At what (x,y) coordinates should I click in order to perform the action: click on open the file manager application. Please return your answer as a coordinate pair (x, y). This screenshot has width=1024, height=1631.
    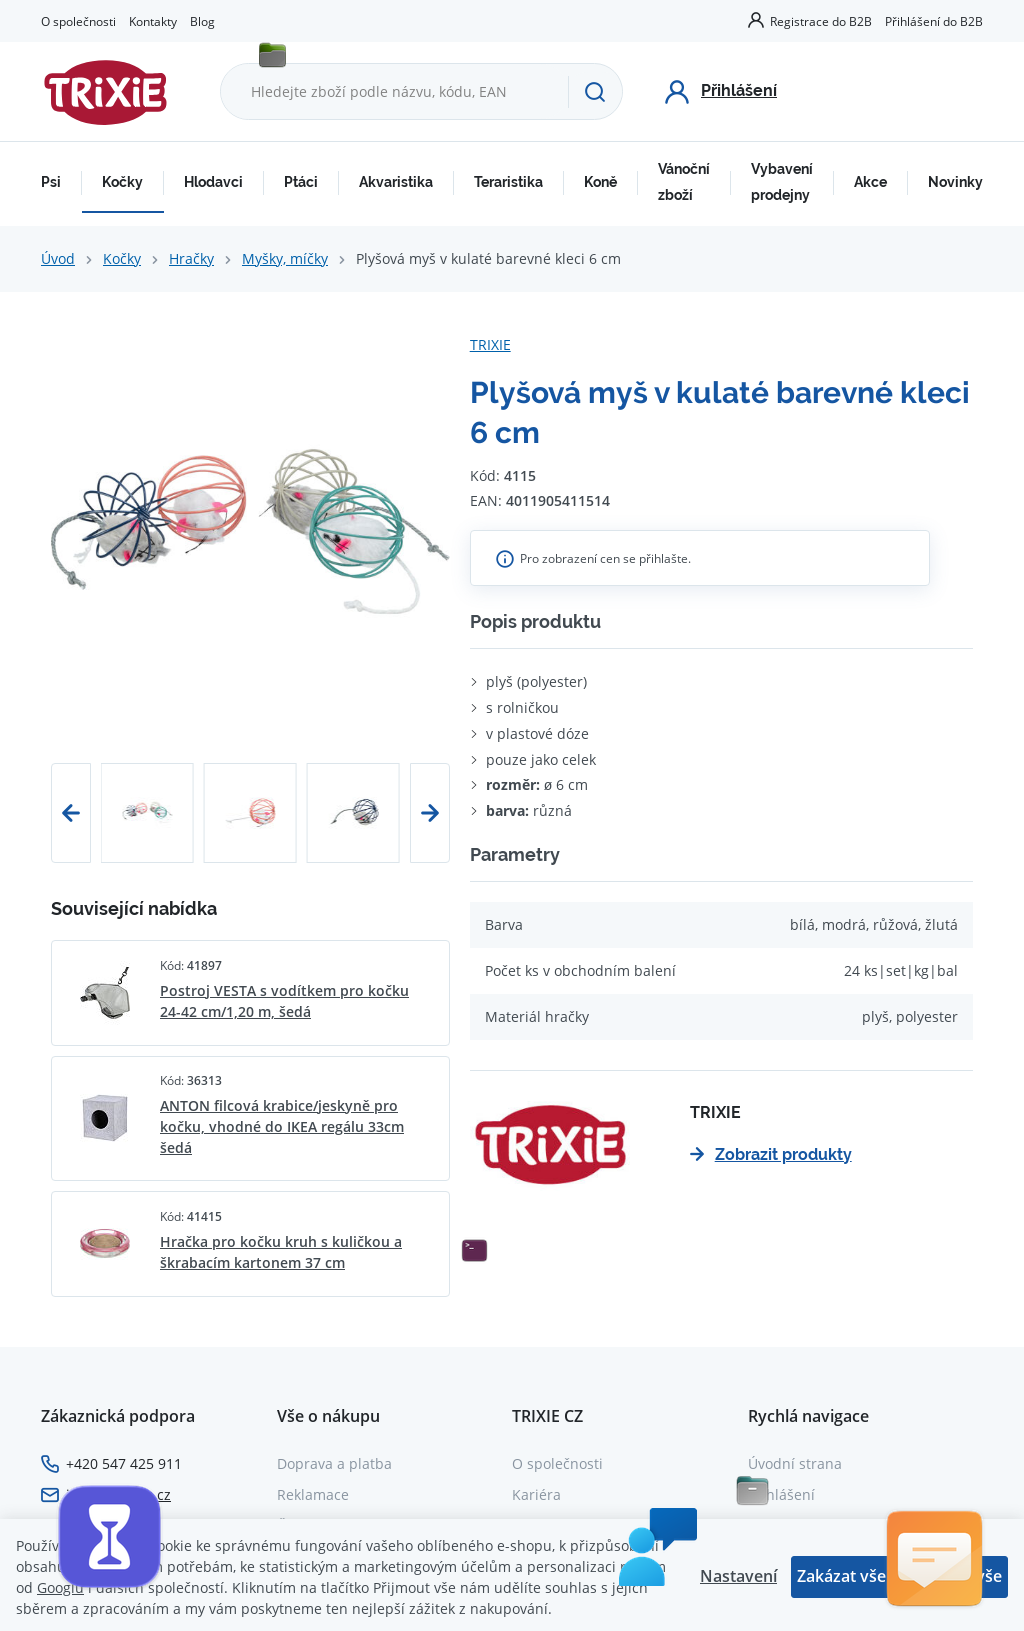
    Looking at the image, I should click on (752, 1490).